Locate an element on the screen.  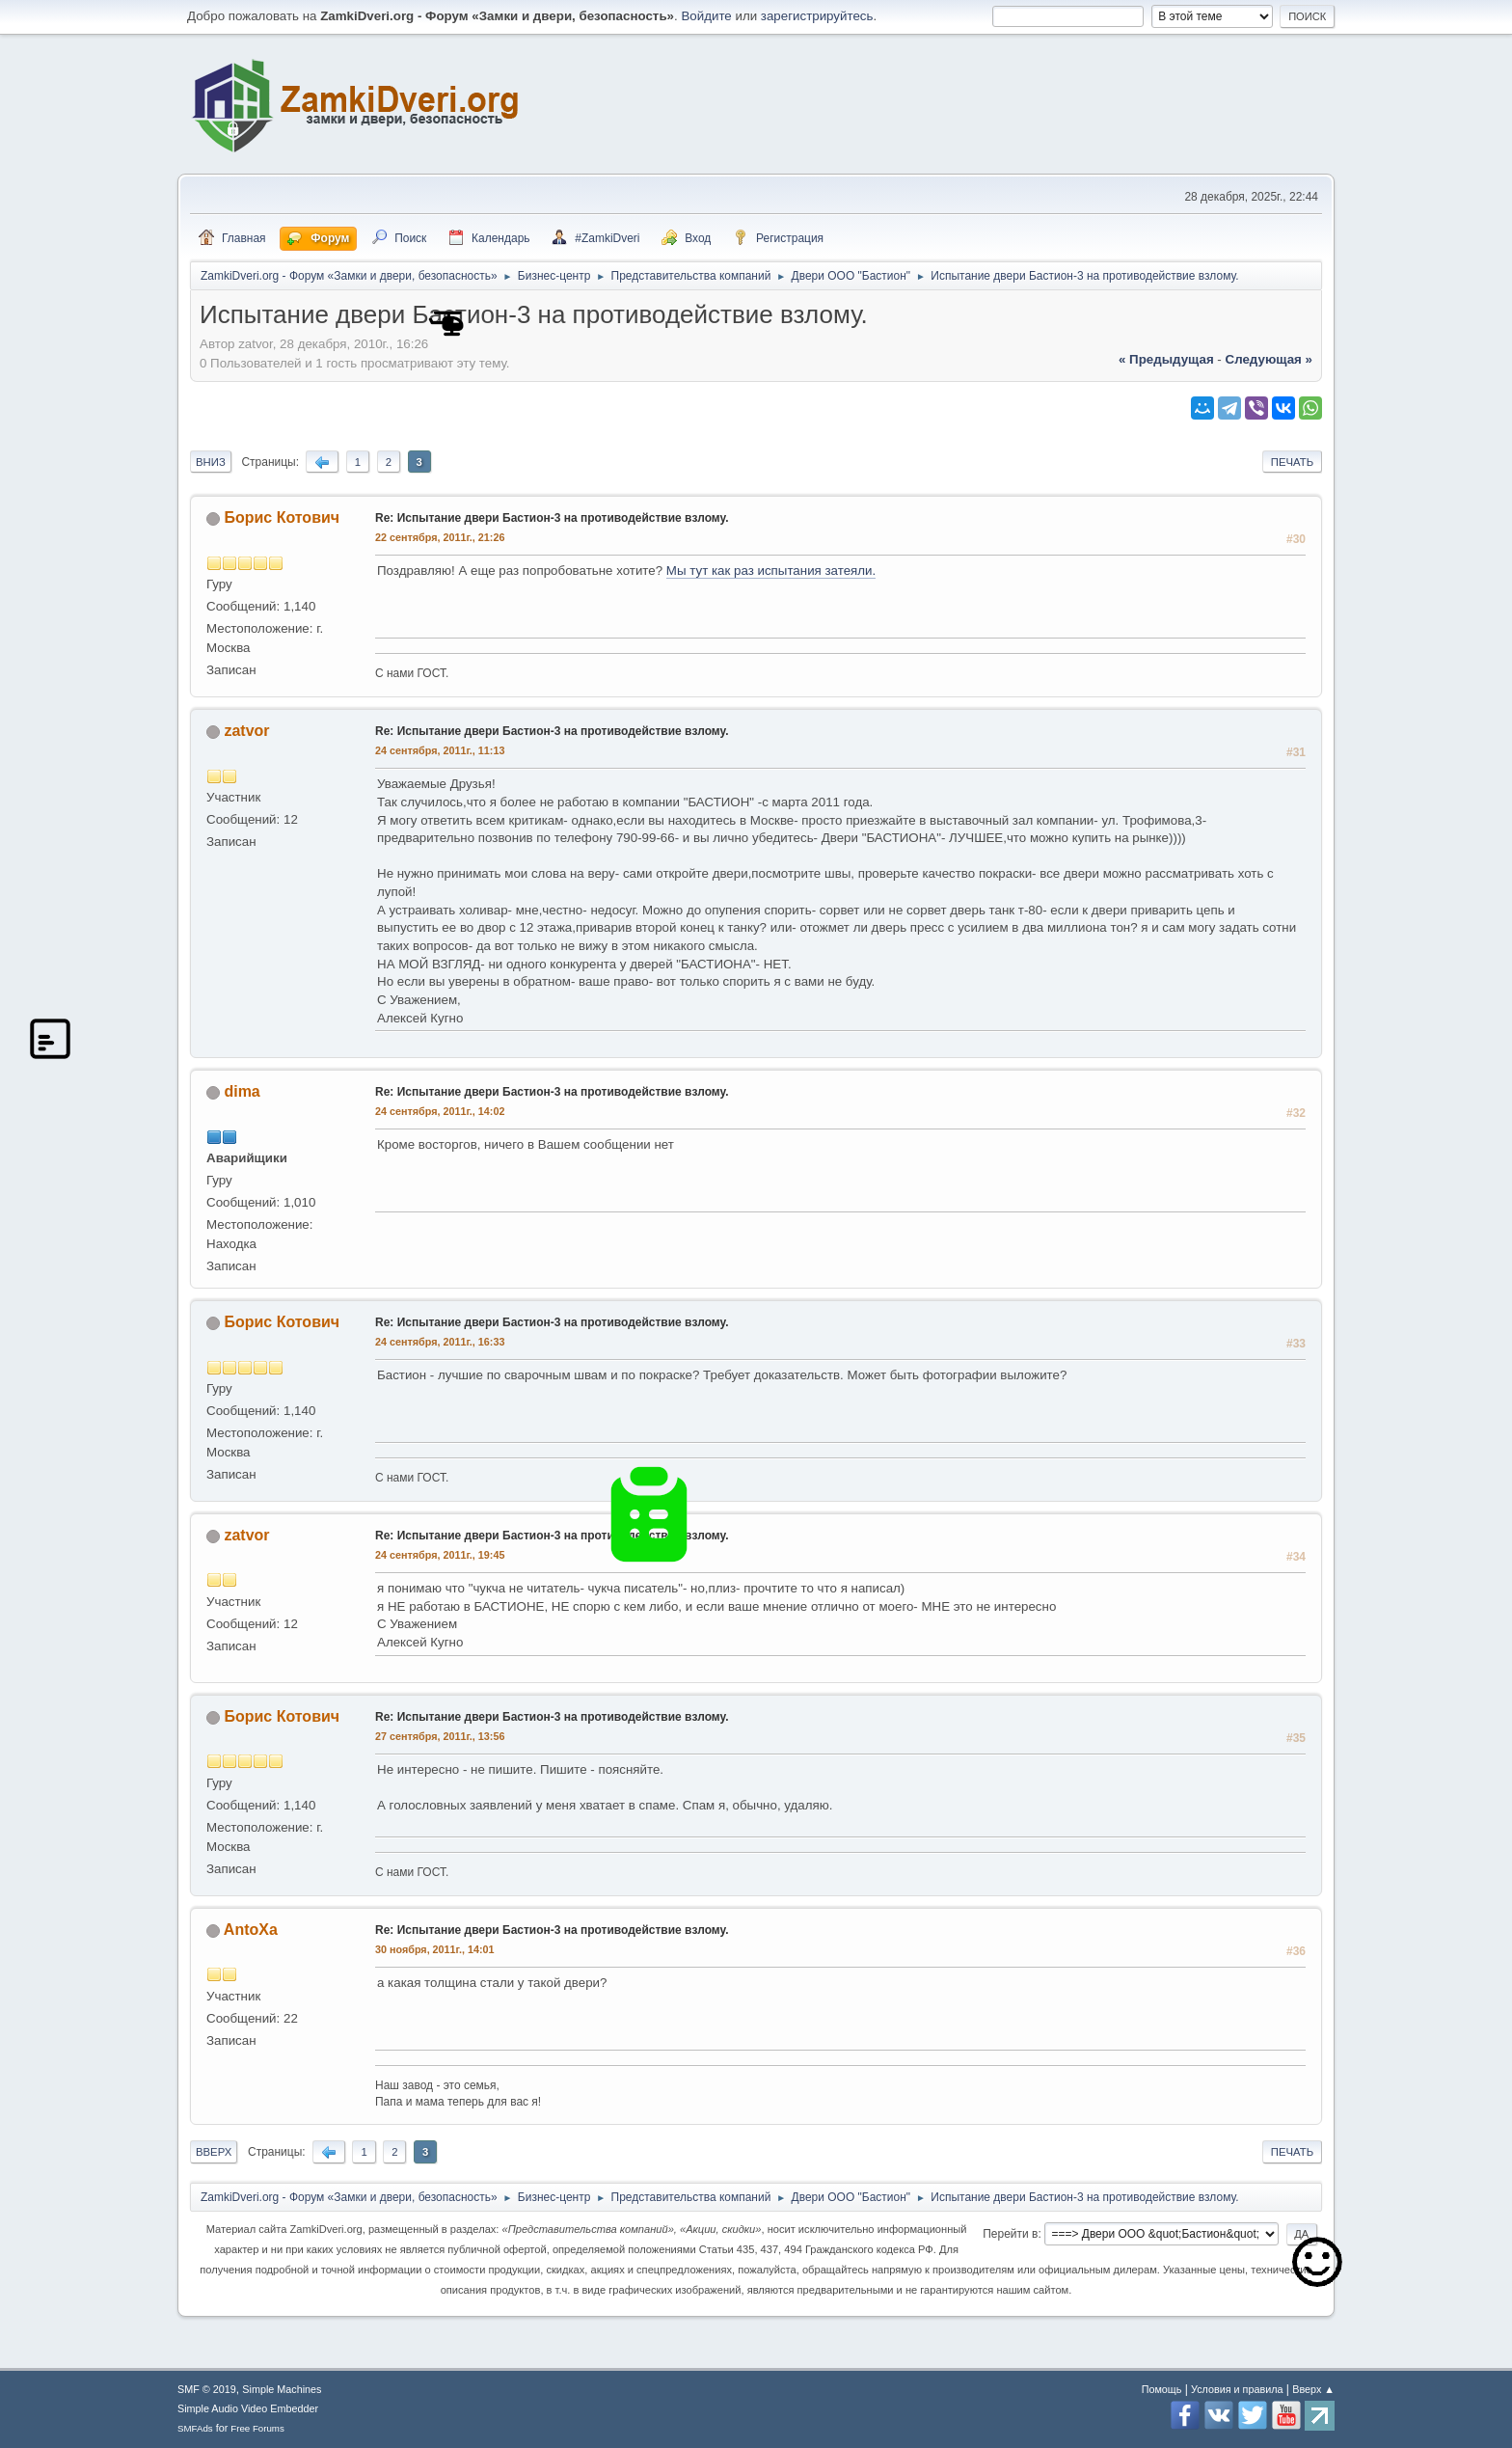
access helicopter or air transport options is located at coordinates (446, 322).